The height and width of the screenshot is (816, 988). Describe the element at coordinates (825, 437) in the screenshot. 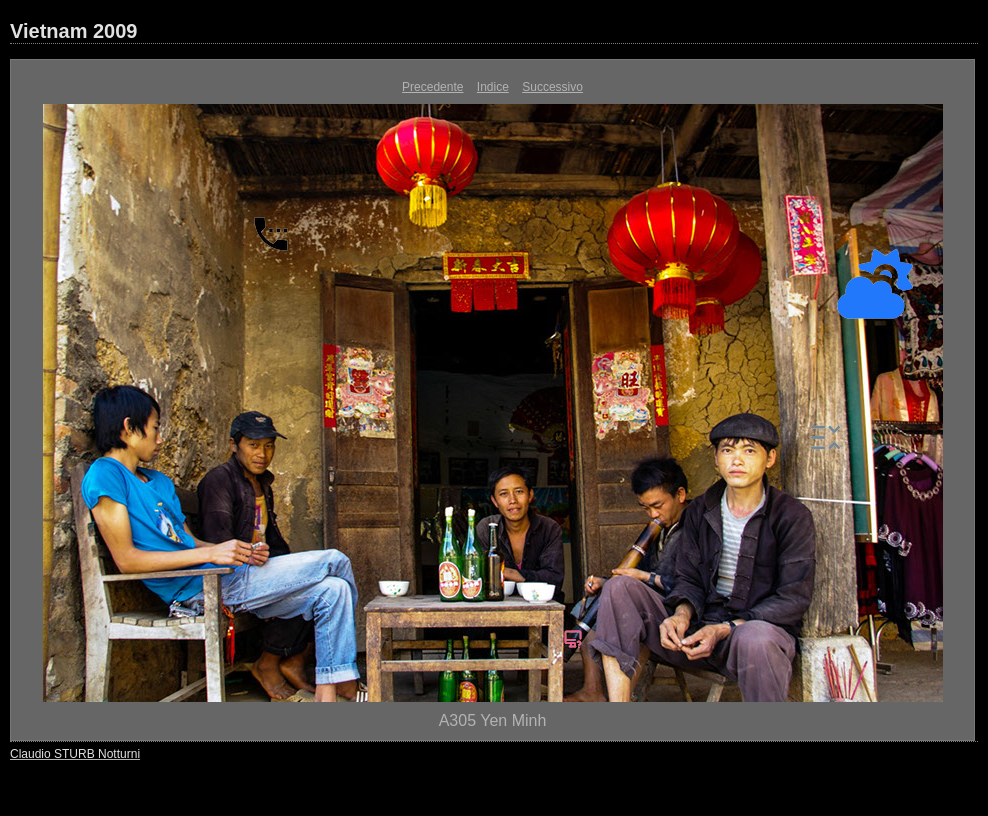

I see `collapse or expand all list items` at that location.